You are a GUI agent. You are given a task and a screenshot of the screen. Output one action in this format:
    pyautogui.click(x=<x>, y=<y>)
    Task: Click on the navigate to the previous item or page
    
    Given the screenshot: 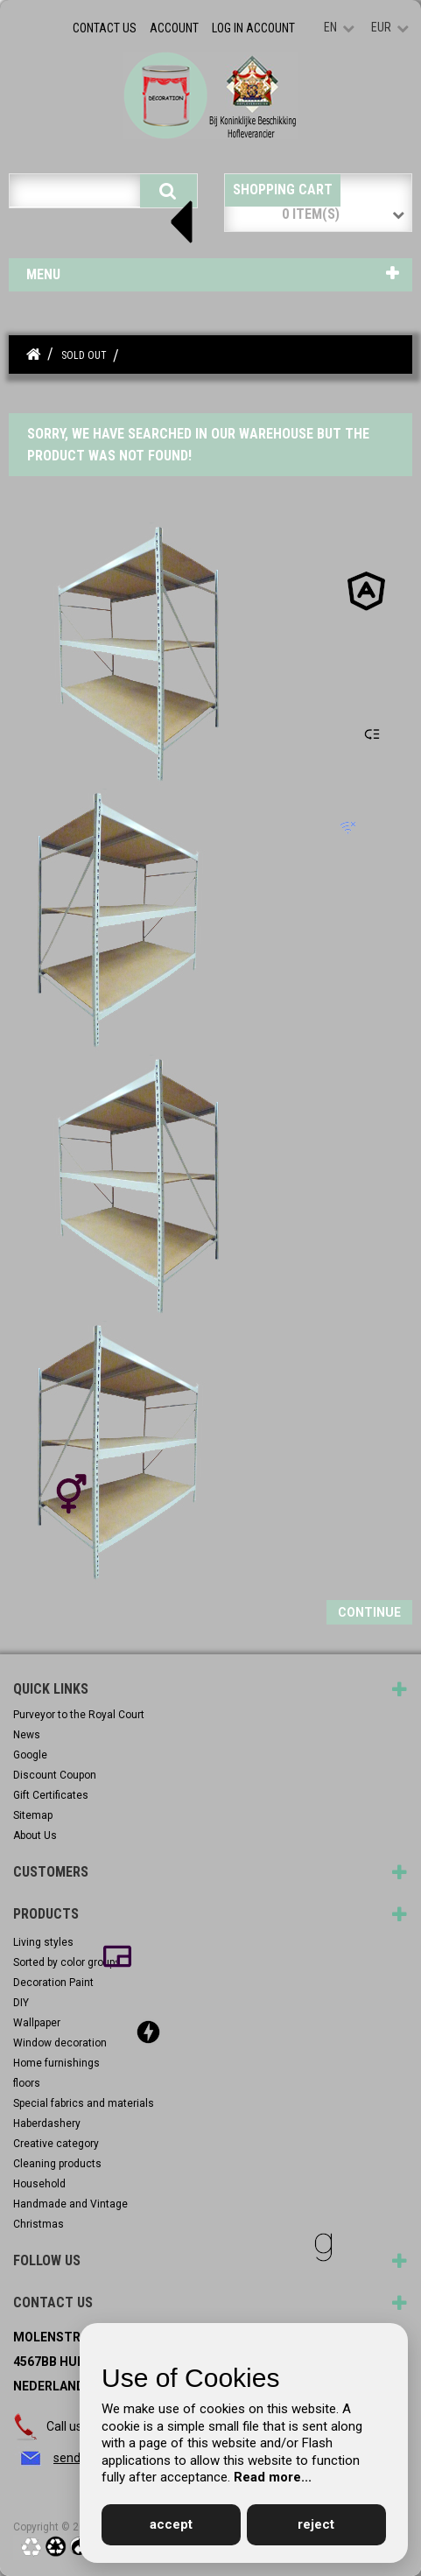 What is the action you would take?
    pyautogui.click(x=181, y=221)
    